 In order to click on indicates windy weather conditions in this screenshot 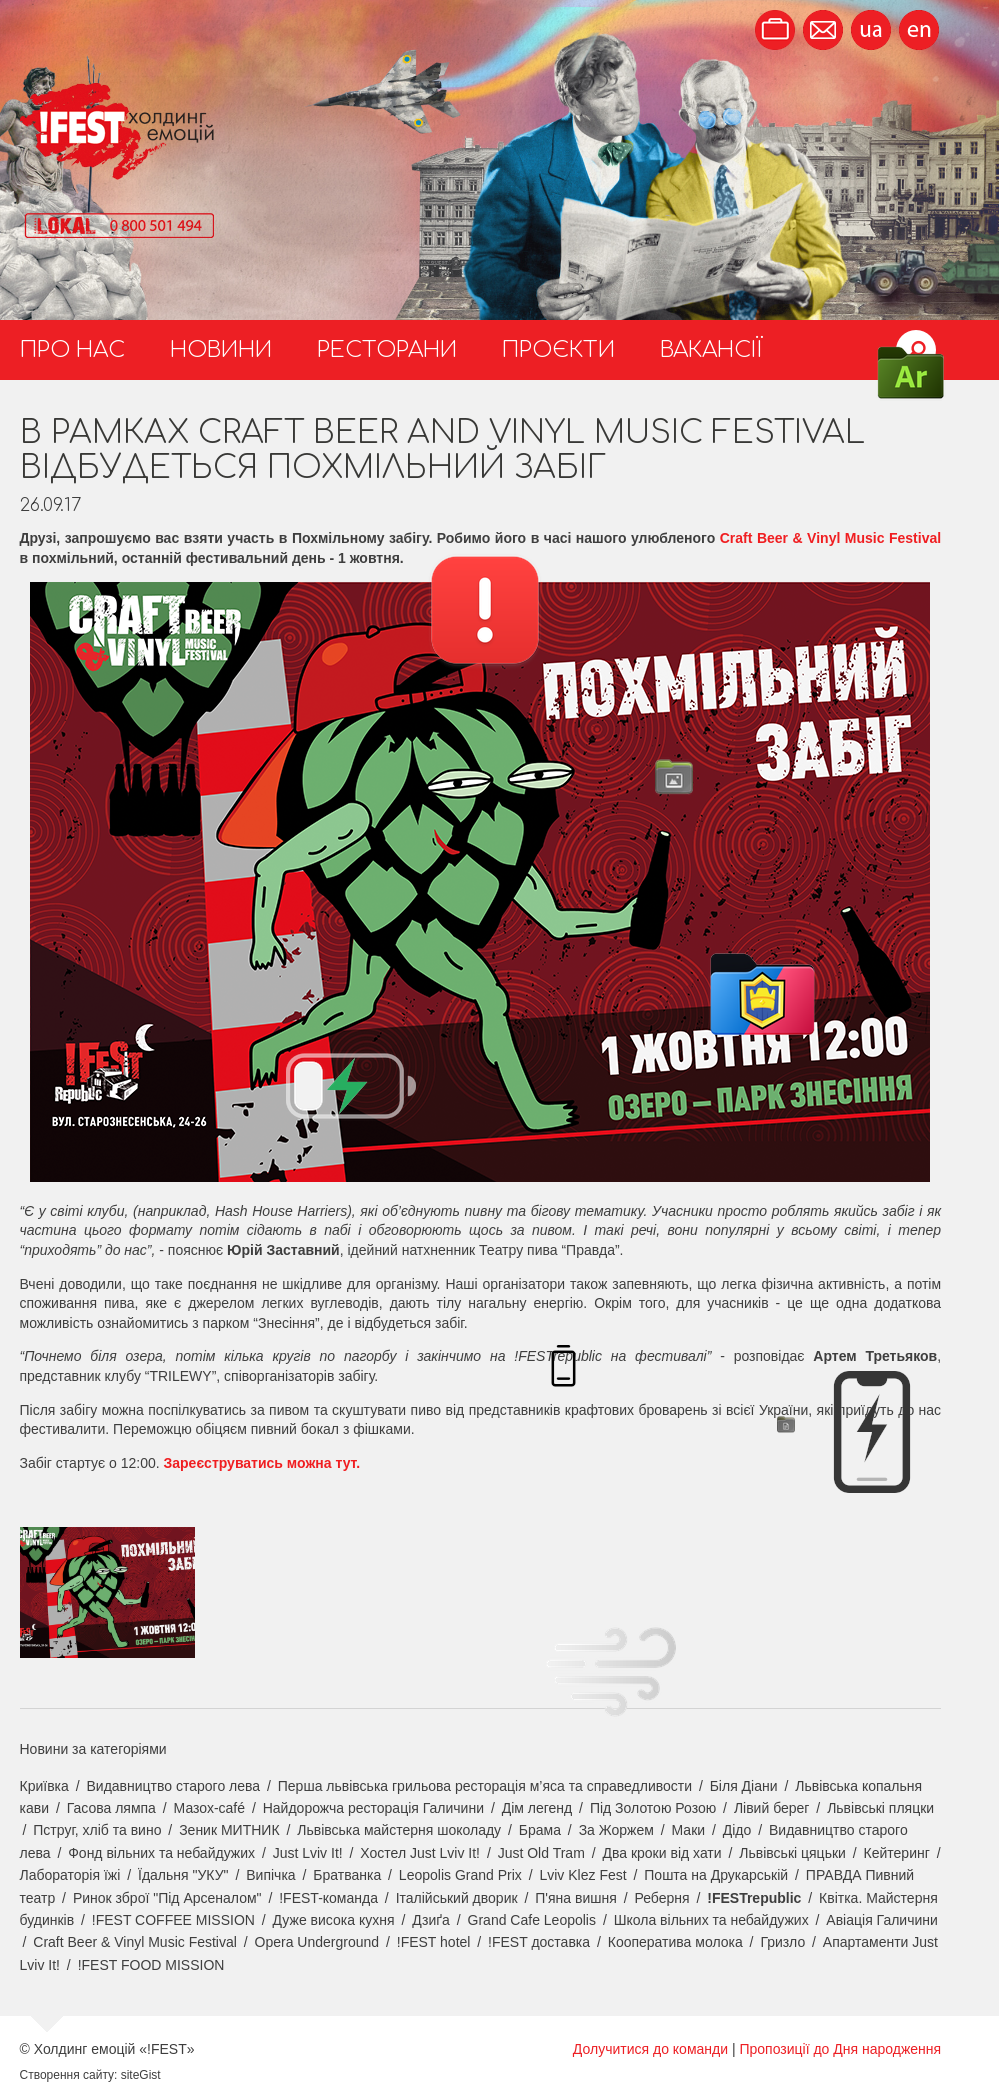, I will do `click(611, 1672)`.